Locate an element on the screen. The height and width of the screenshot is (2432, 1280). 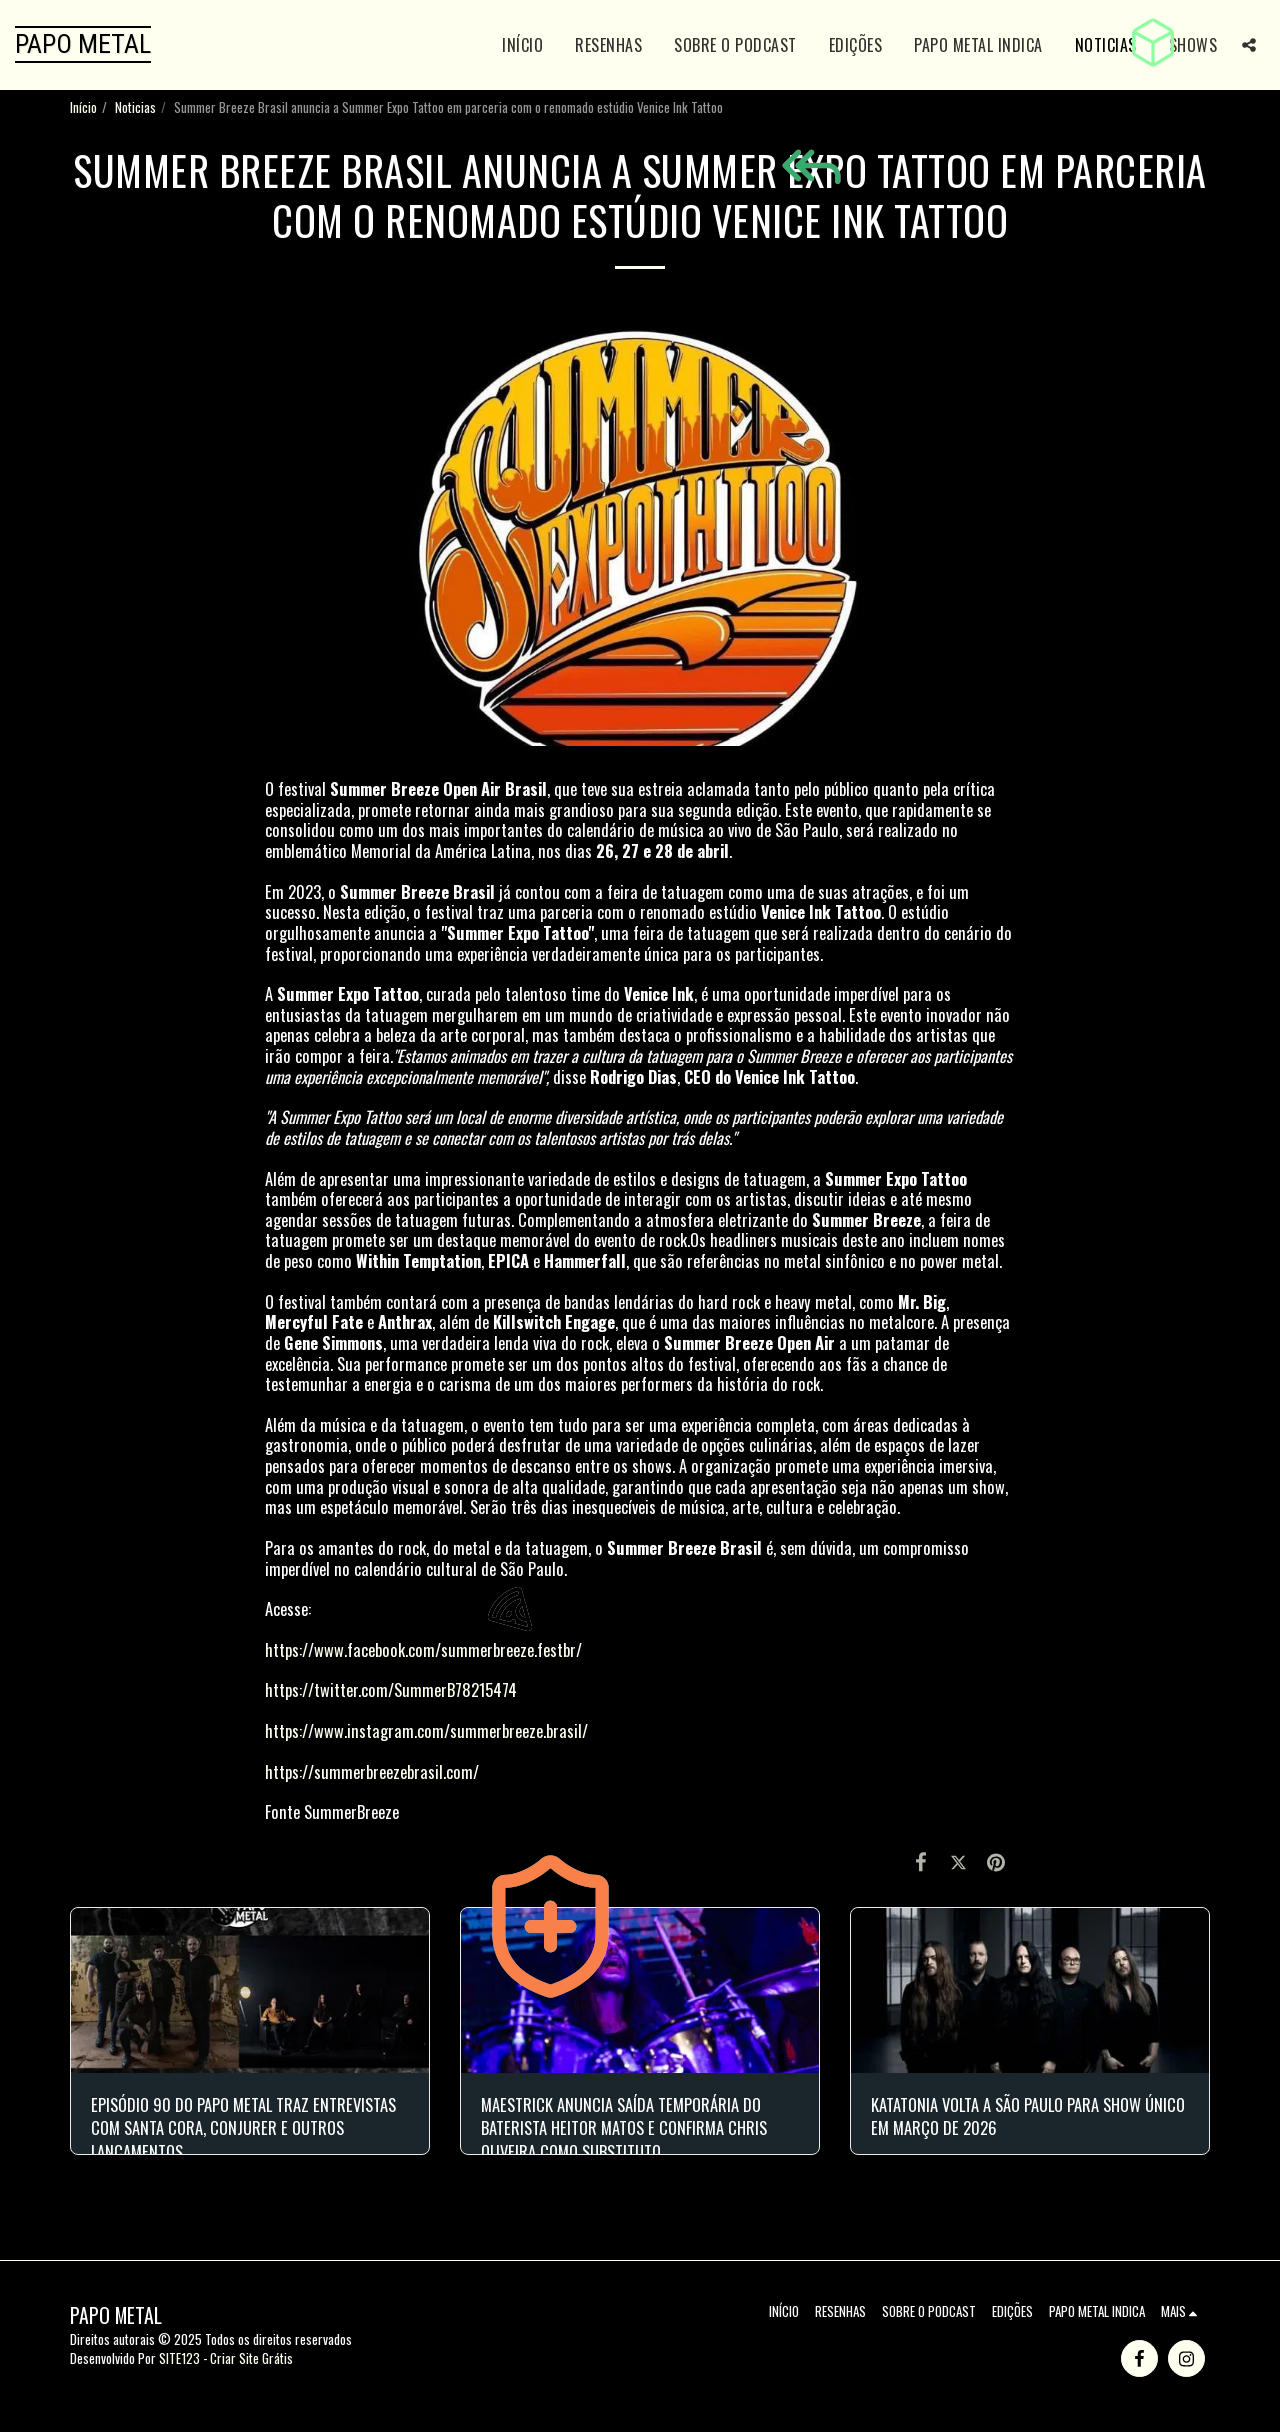
add a new security feature or protection is located at coordinates (550, 1926).